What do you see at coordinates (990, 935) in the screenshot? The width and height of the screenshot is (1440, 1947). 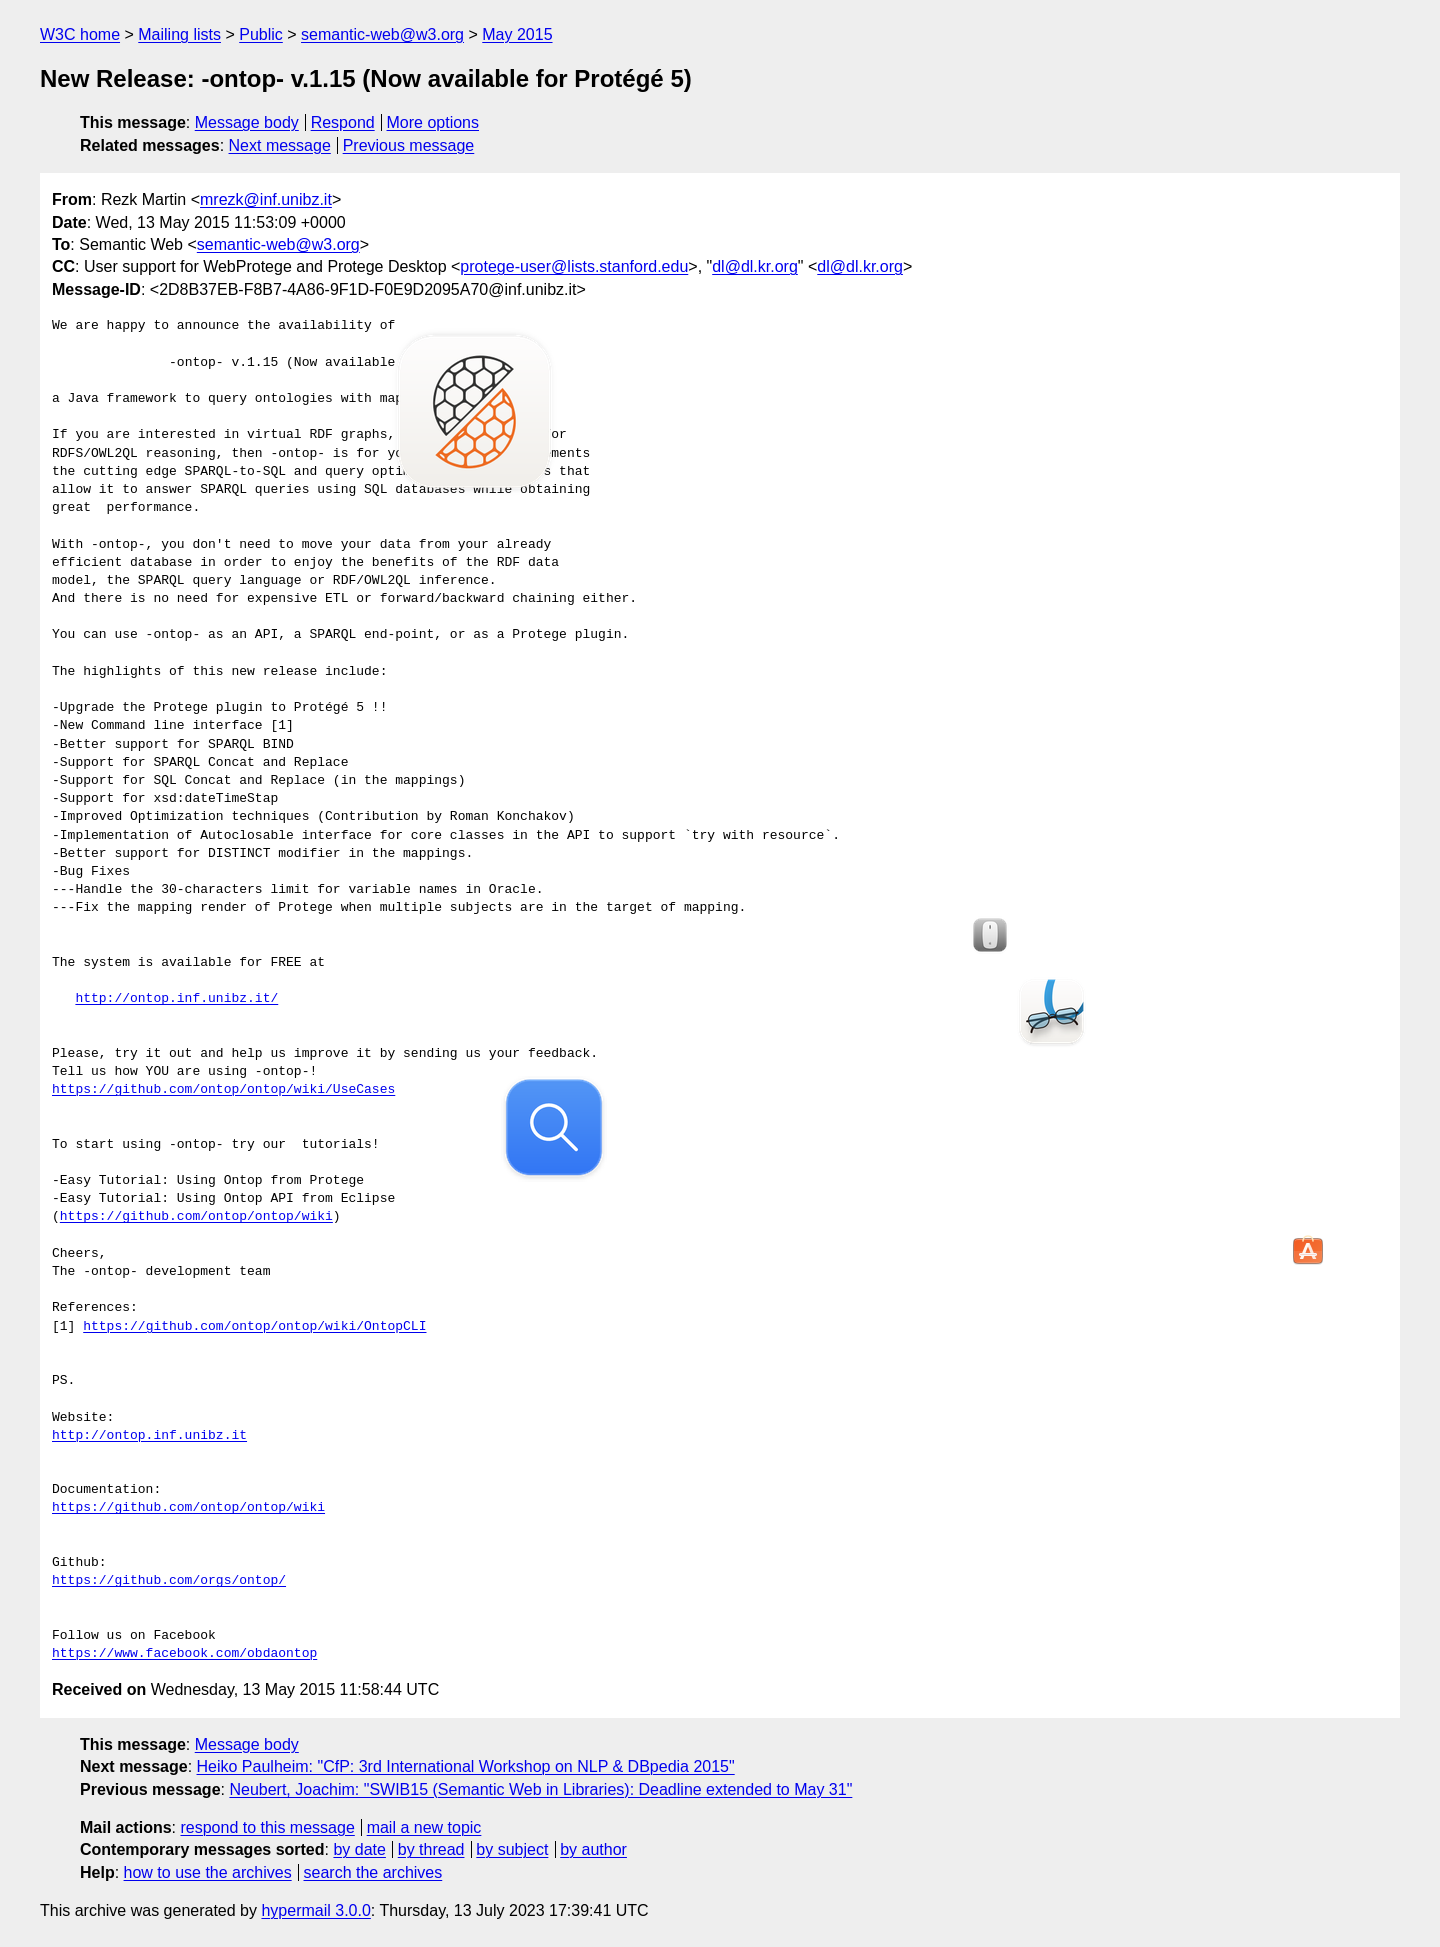 I see `open mouse settings and preferences` at bounding box center [990, 935].